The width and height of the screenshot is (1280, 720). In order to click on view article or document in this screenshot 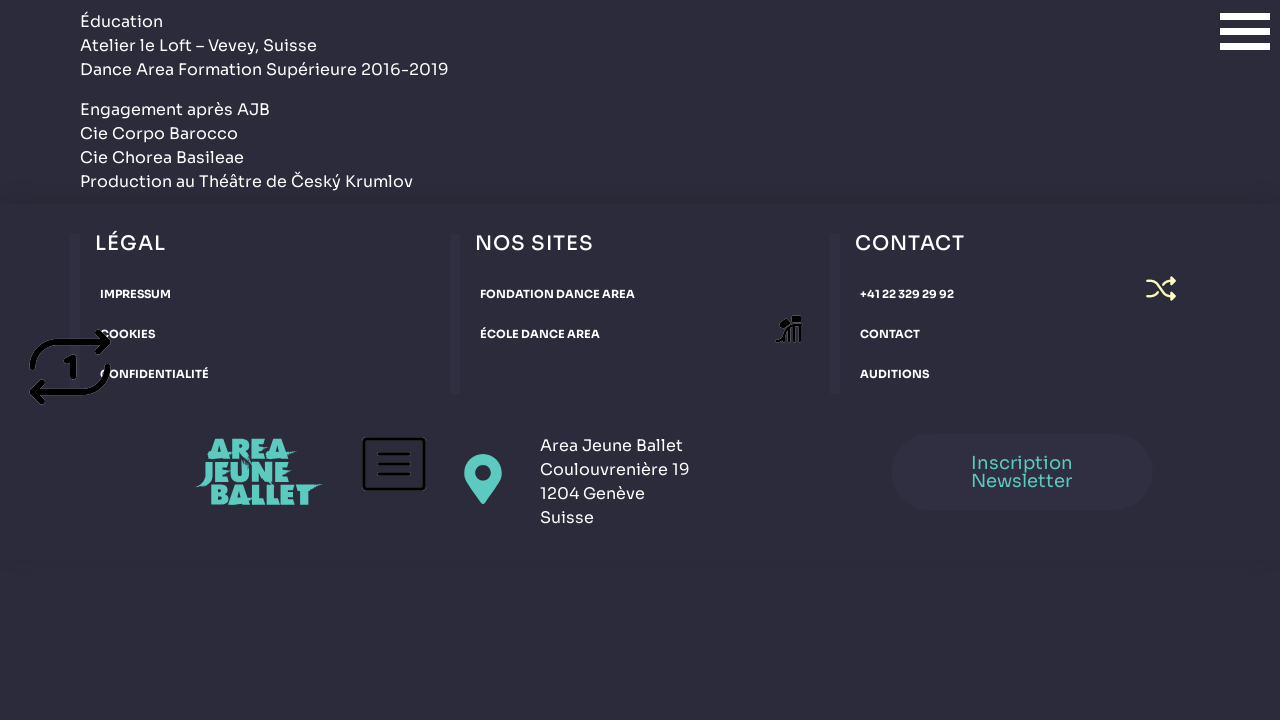, I will do `click(394, 464)`.